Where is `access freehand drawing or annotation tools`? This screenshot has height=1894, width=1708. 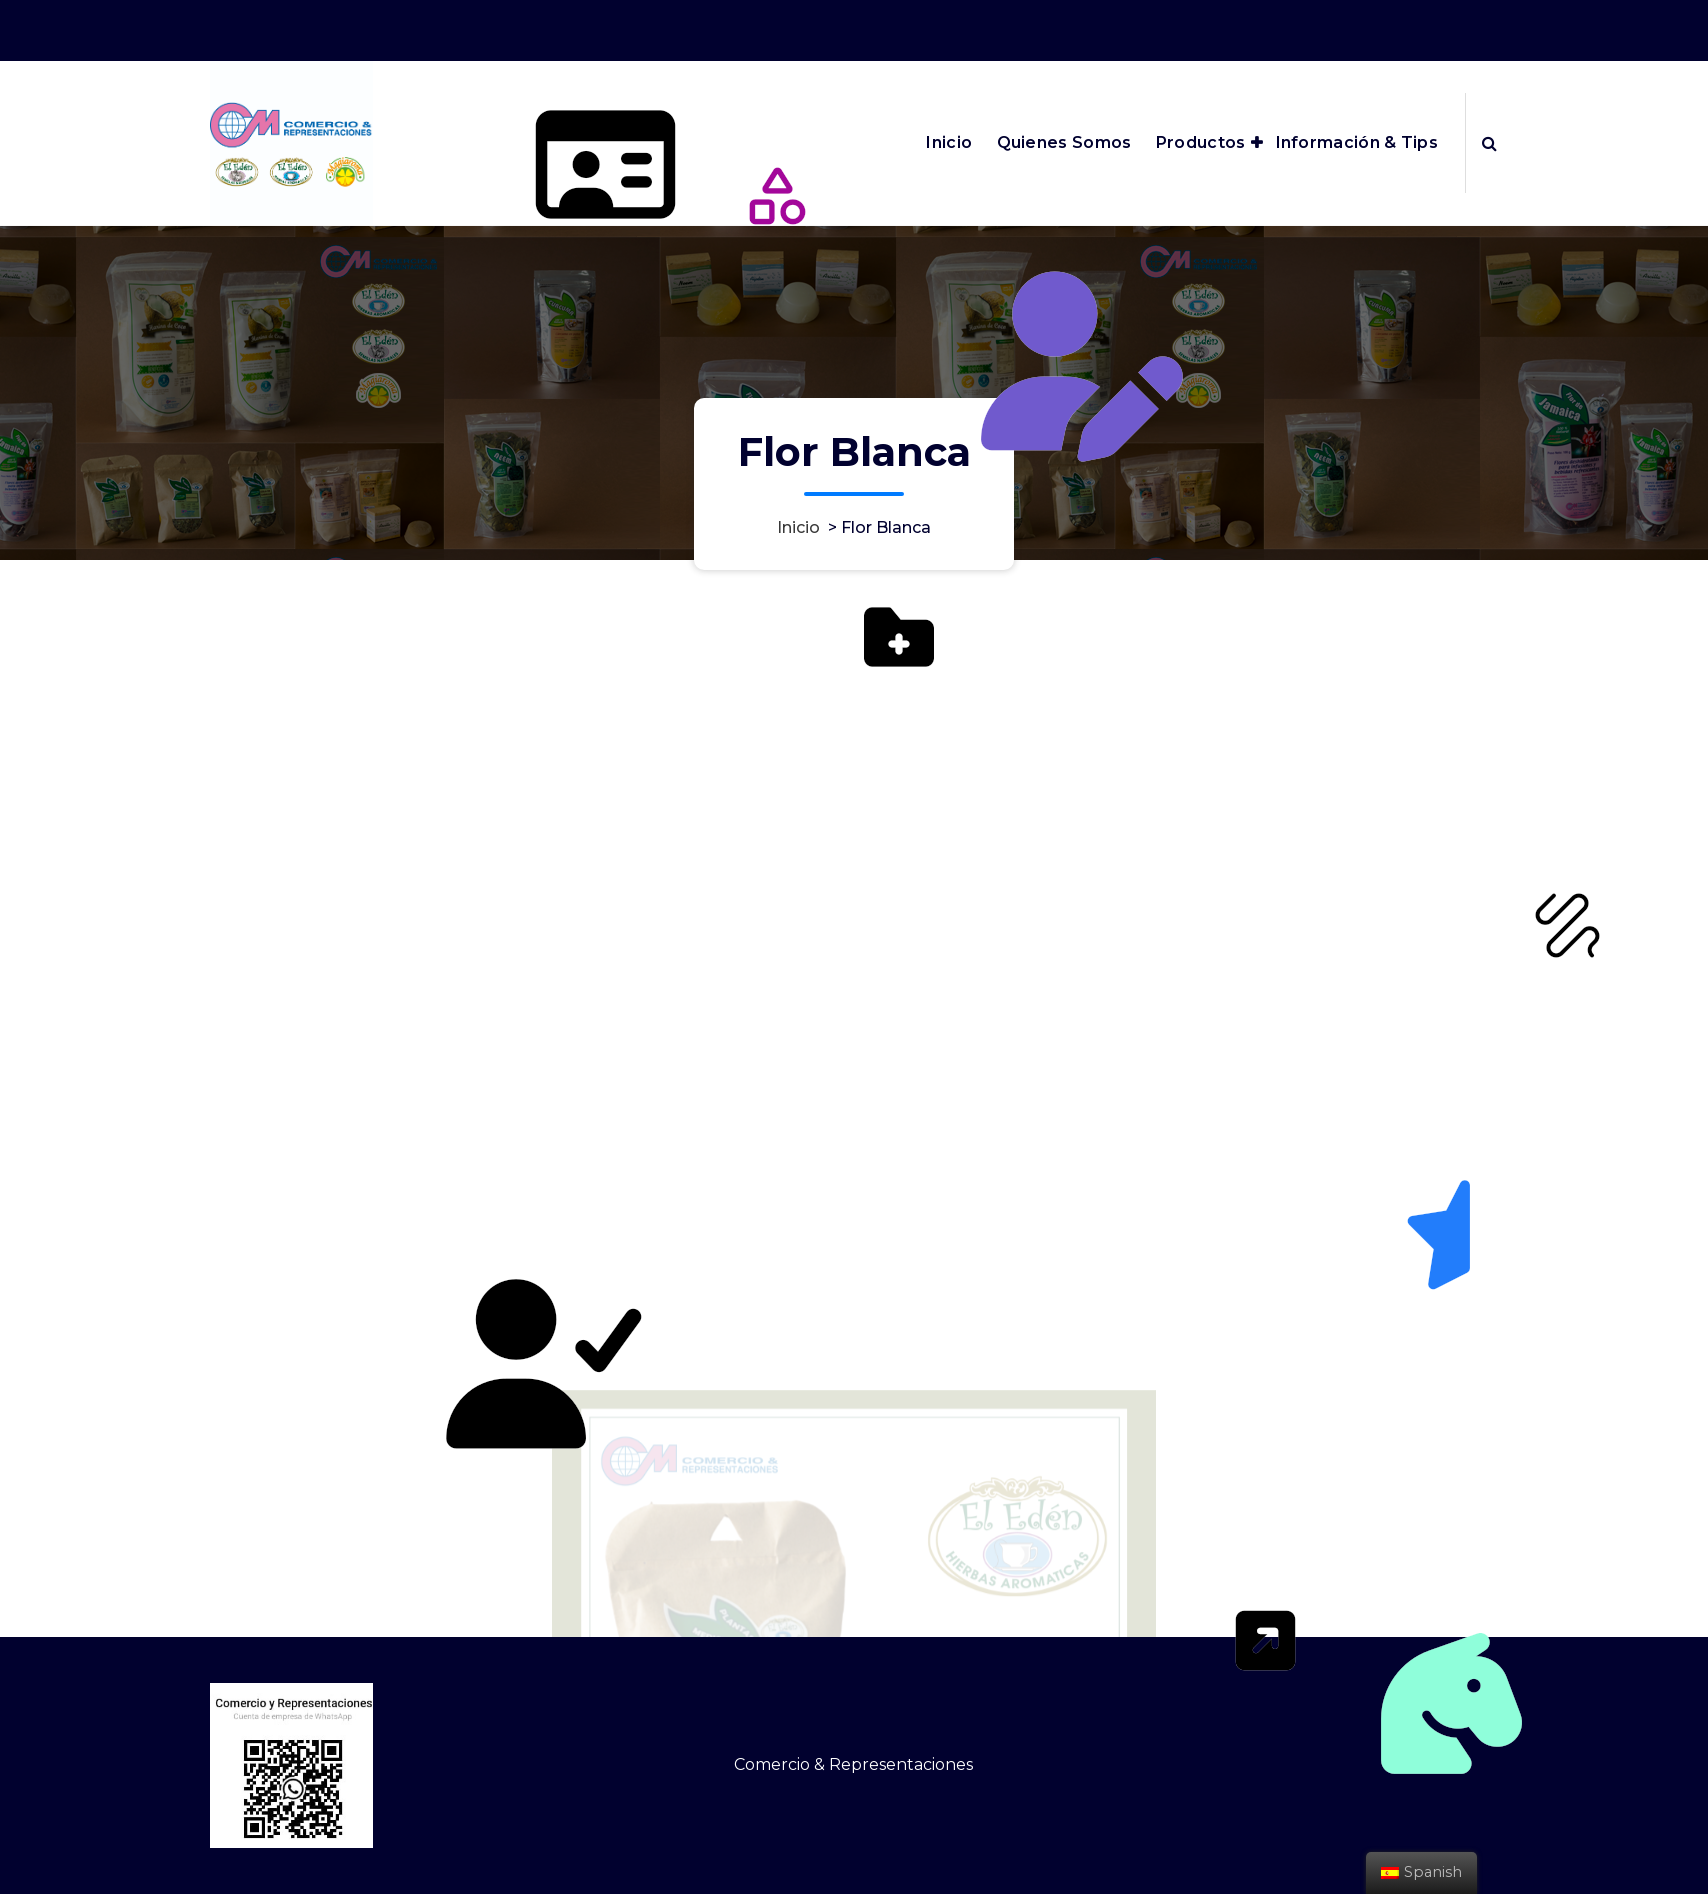 access freehand drawing or annotation tools is located at coordinates (1567, 925).